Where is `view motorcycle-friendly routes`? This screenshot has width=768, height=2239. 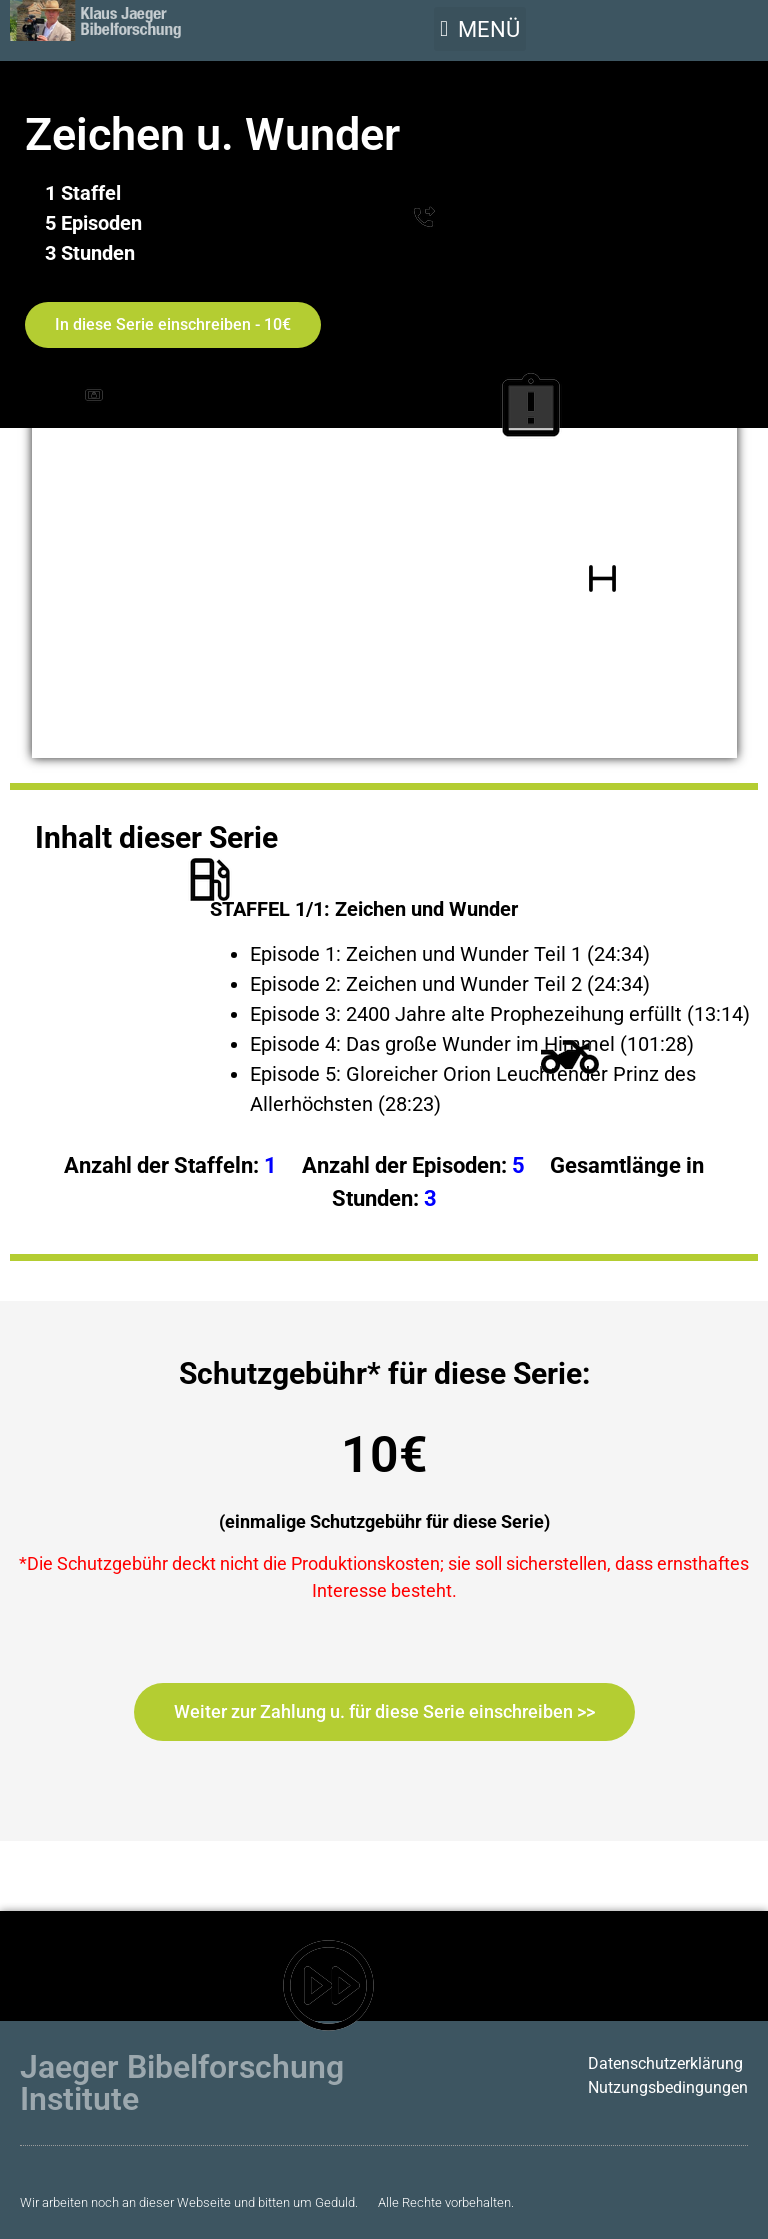 view motorcycle-friendly routes is located at coordinates (570, 1057).